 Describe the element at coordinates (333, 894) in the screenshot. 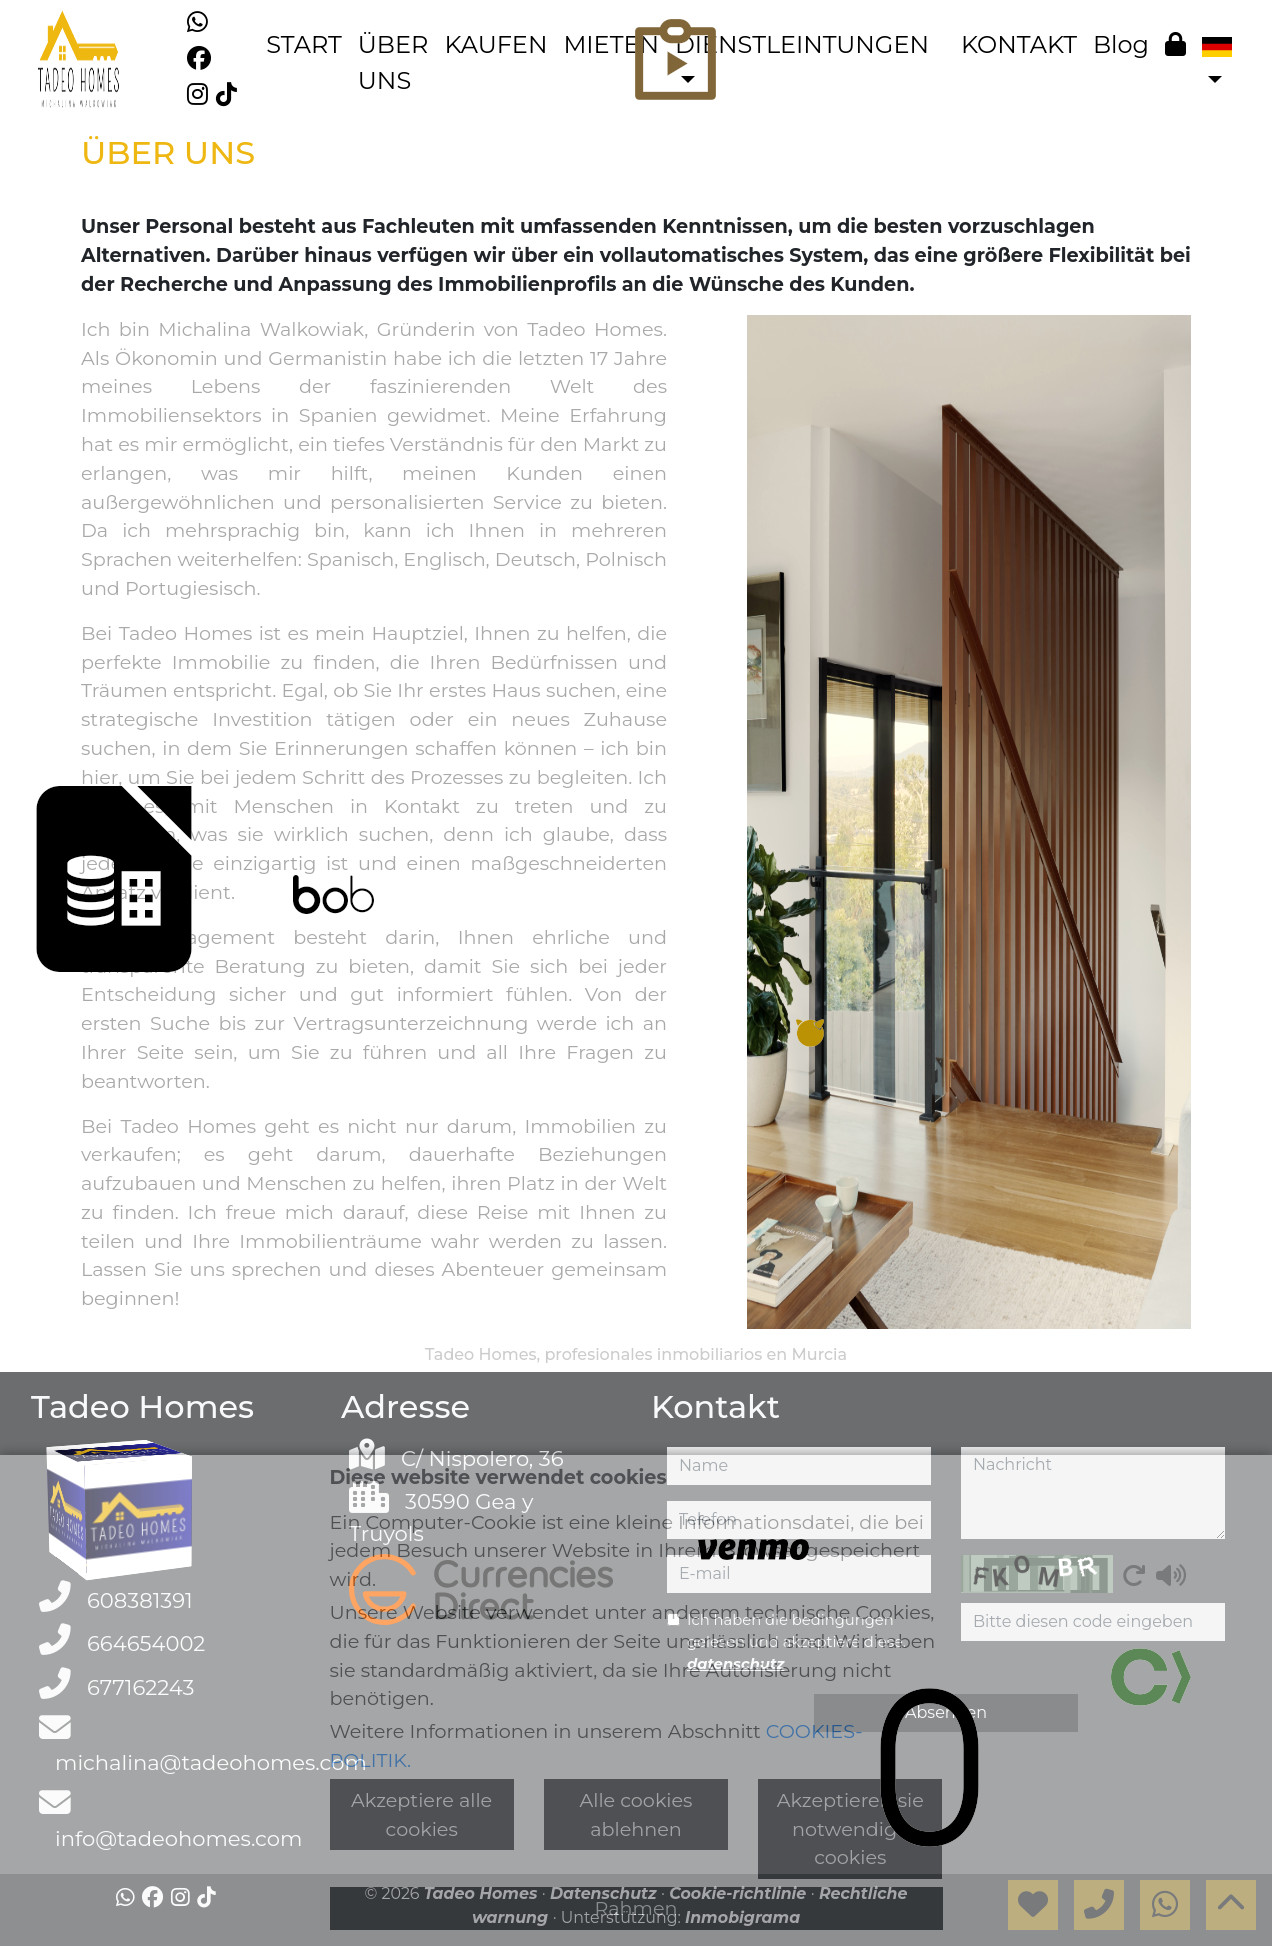

I see `open the HiBob HR platform` at that location.